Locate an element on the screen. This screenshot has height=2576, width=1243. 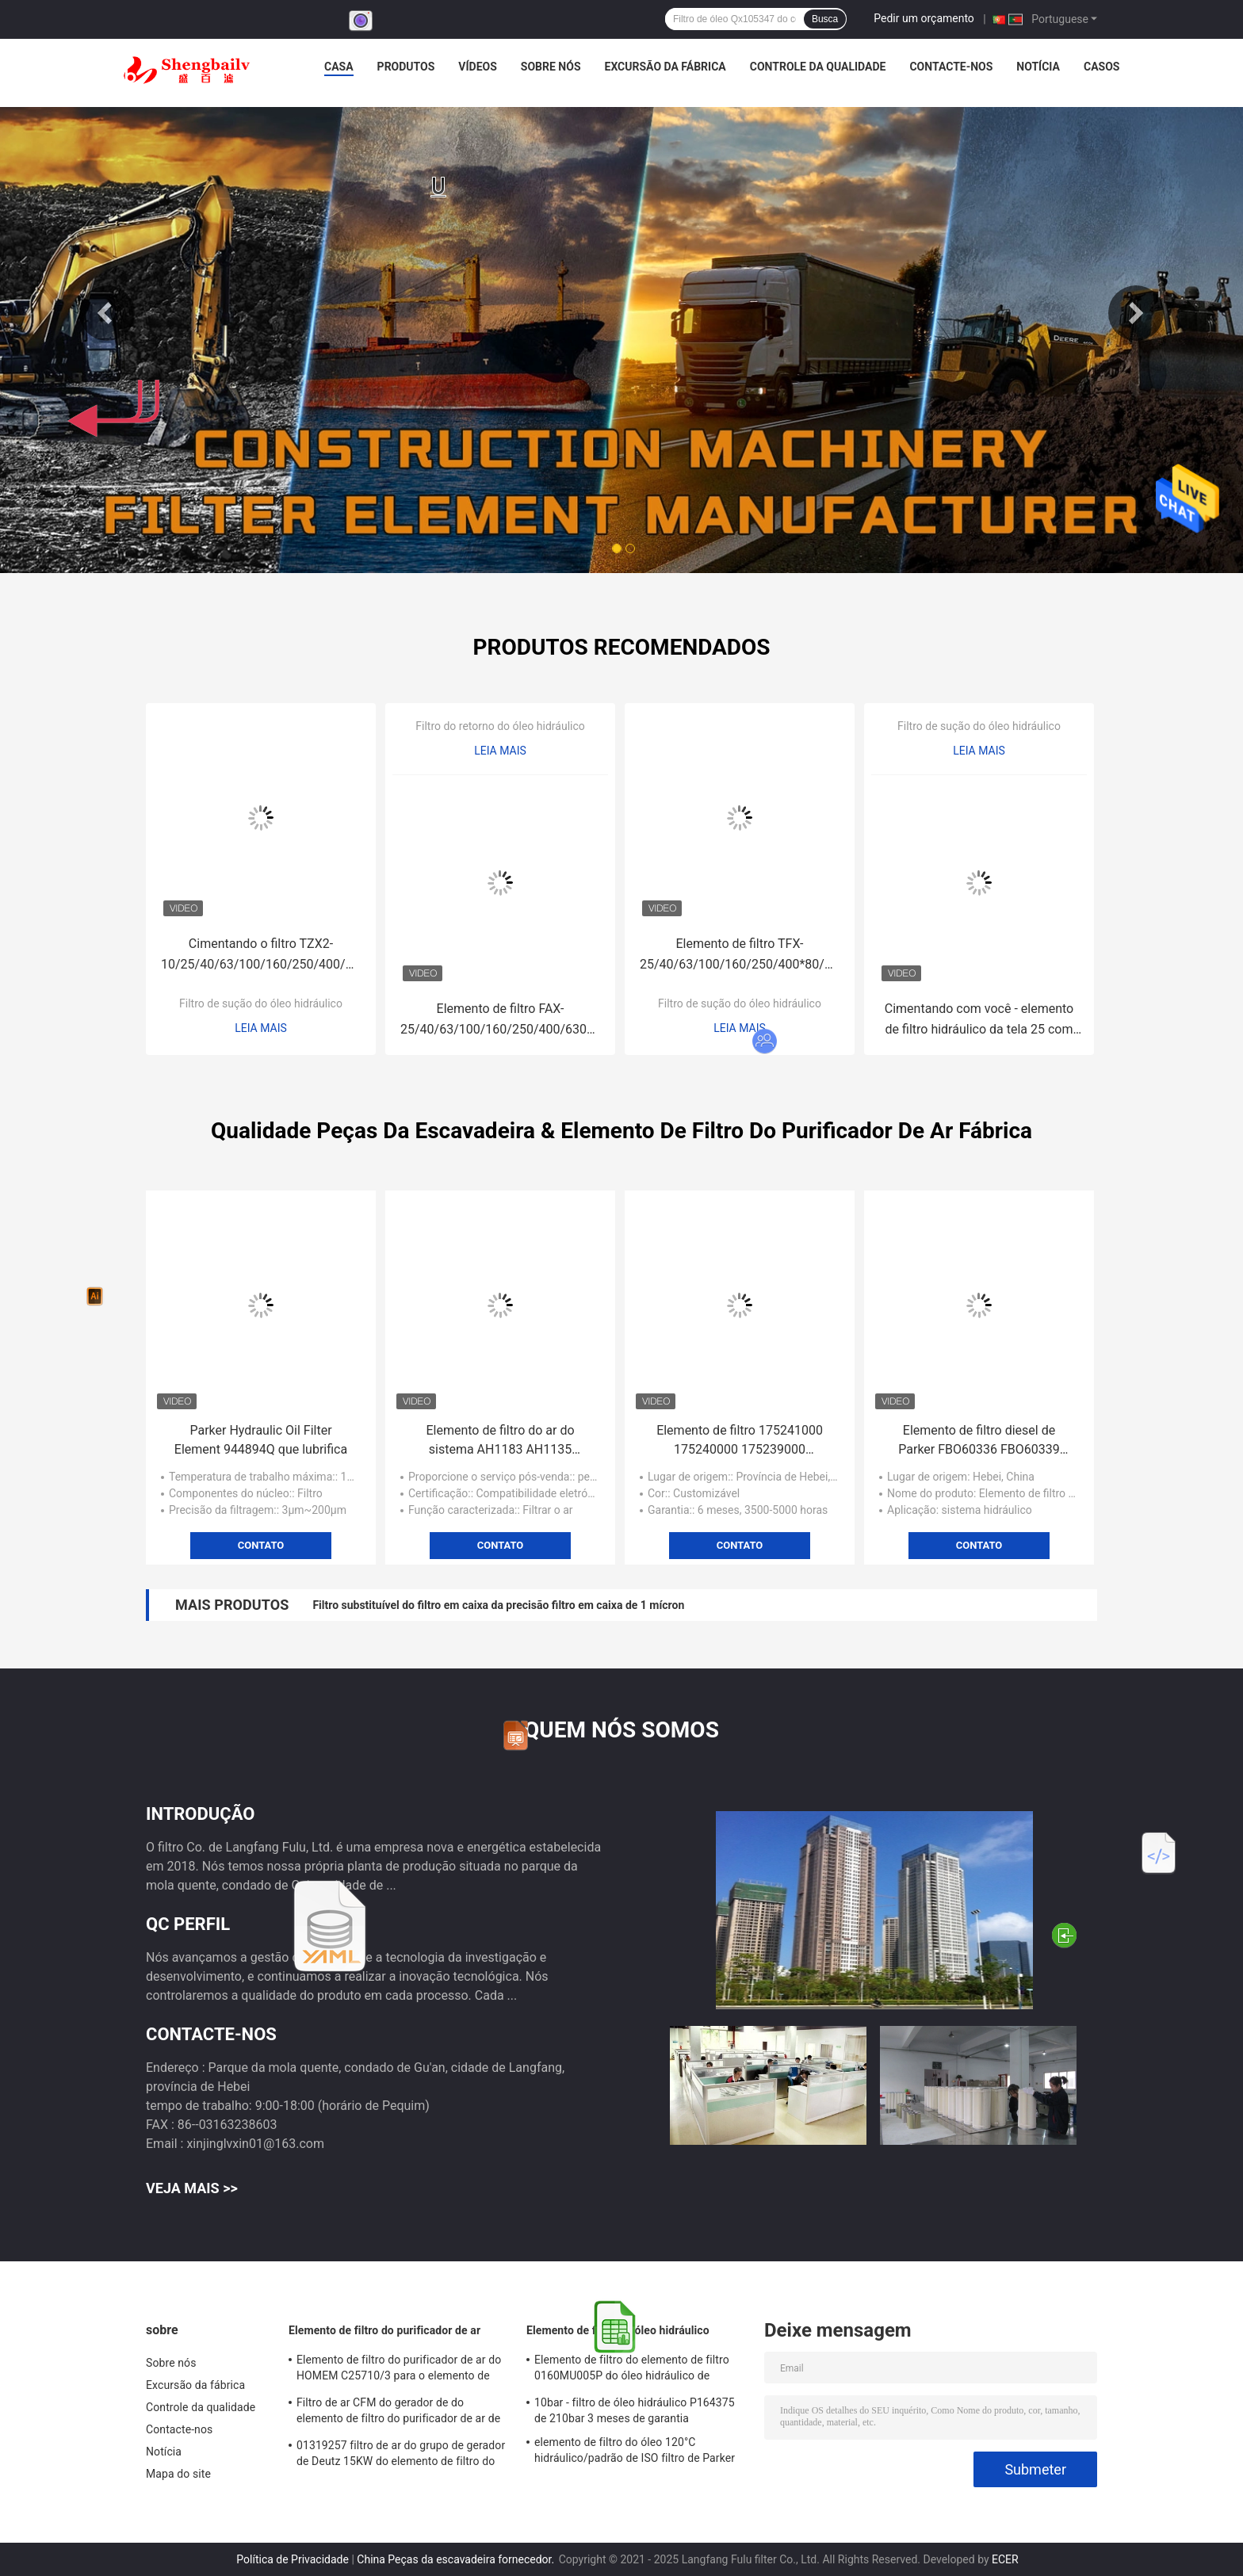
log out of the current session is located at coordinates (1065, 1936).